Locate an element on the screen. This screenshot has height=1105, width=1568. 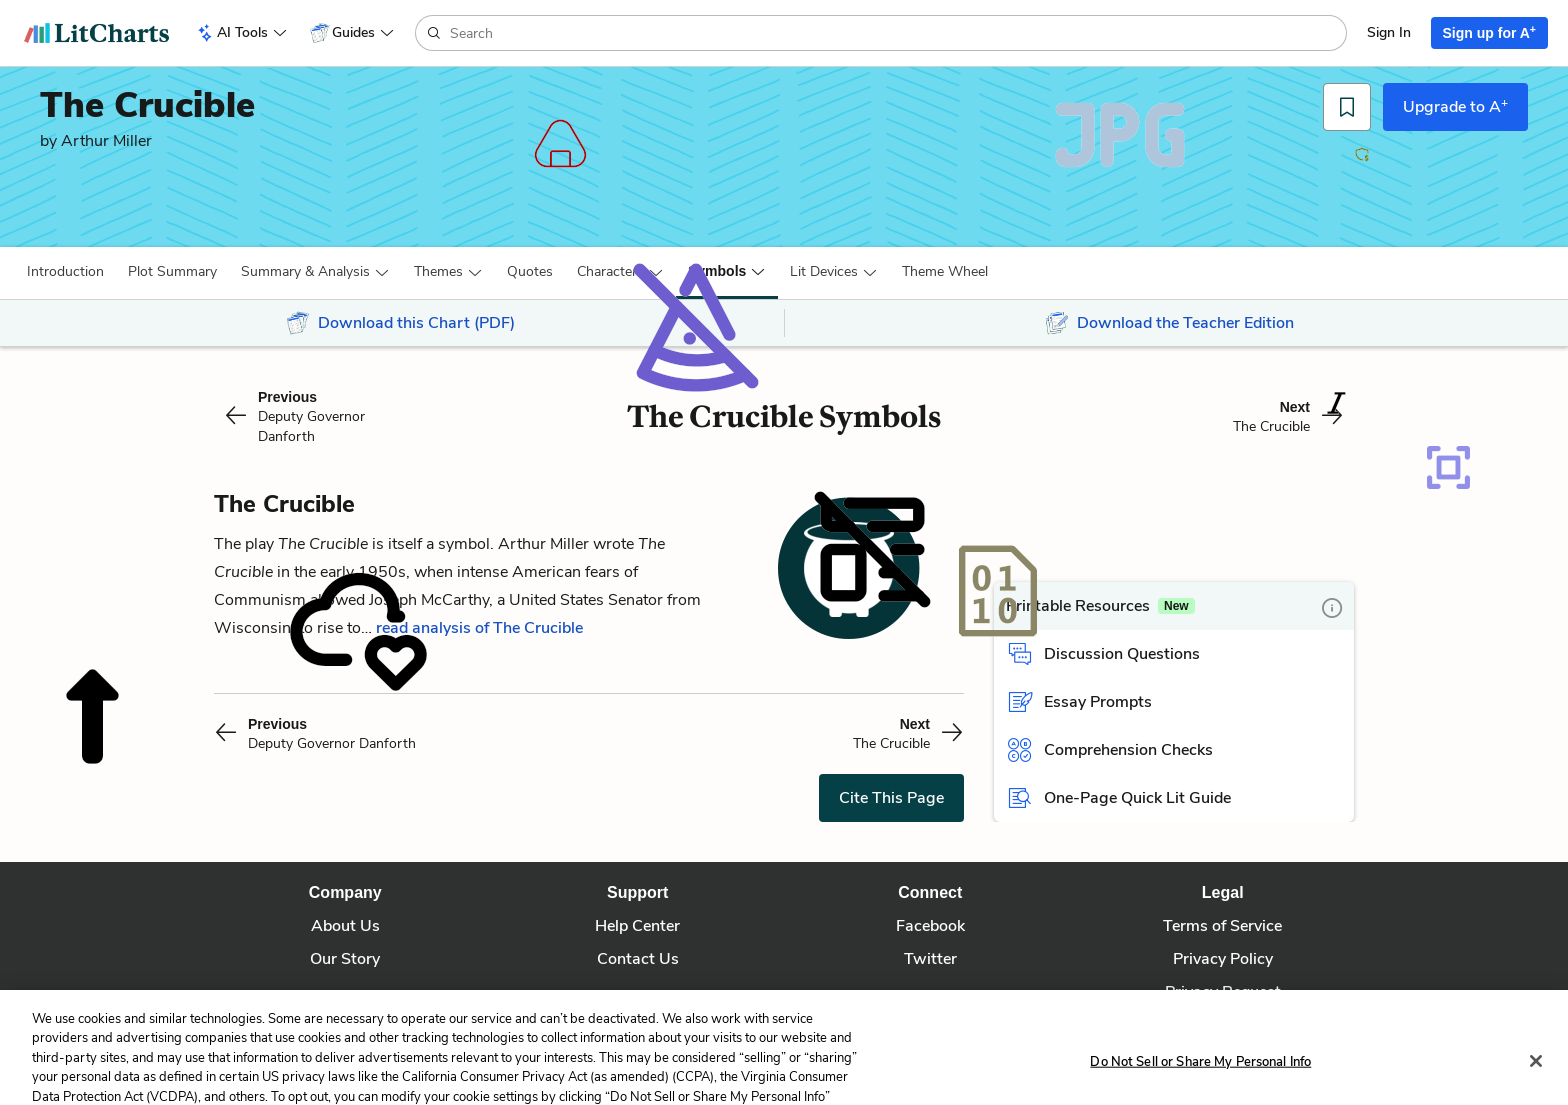
disable template mode is located at coordinates (872, 549).